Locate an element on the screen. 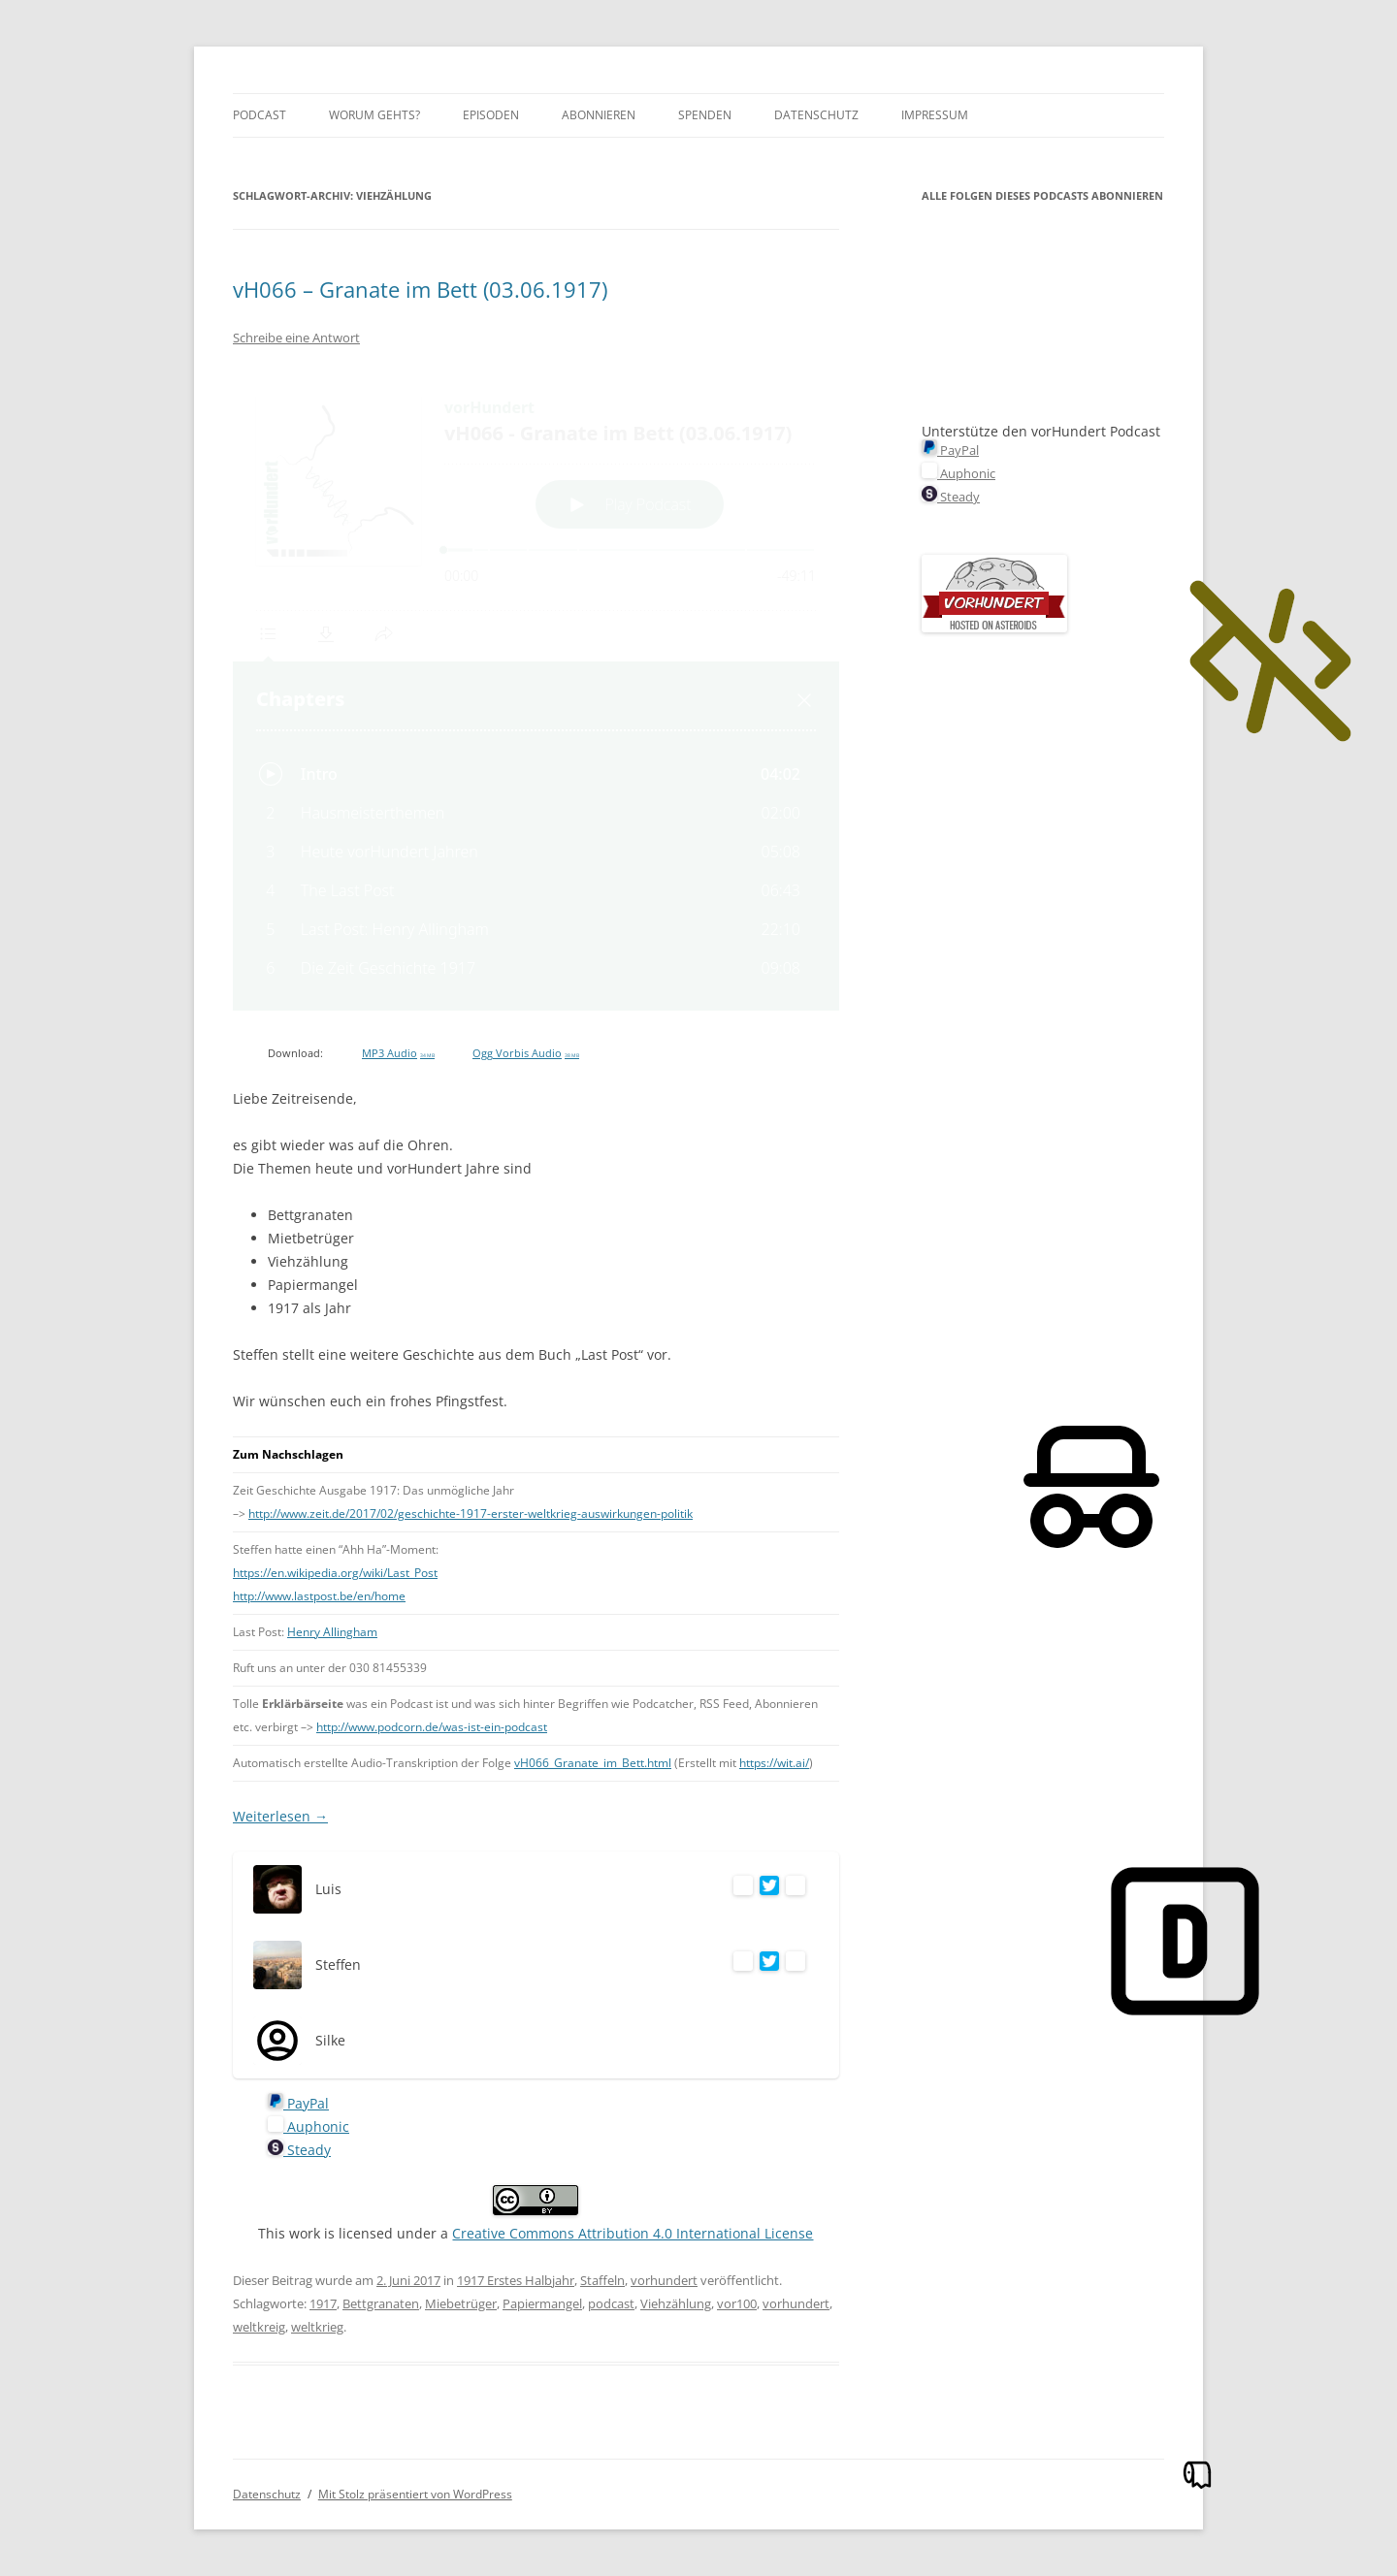 The image size is (1397, 2576). enable incognito or private browsing mode is located at coordinates (1091, 1487).